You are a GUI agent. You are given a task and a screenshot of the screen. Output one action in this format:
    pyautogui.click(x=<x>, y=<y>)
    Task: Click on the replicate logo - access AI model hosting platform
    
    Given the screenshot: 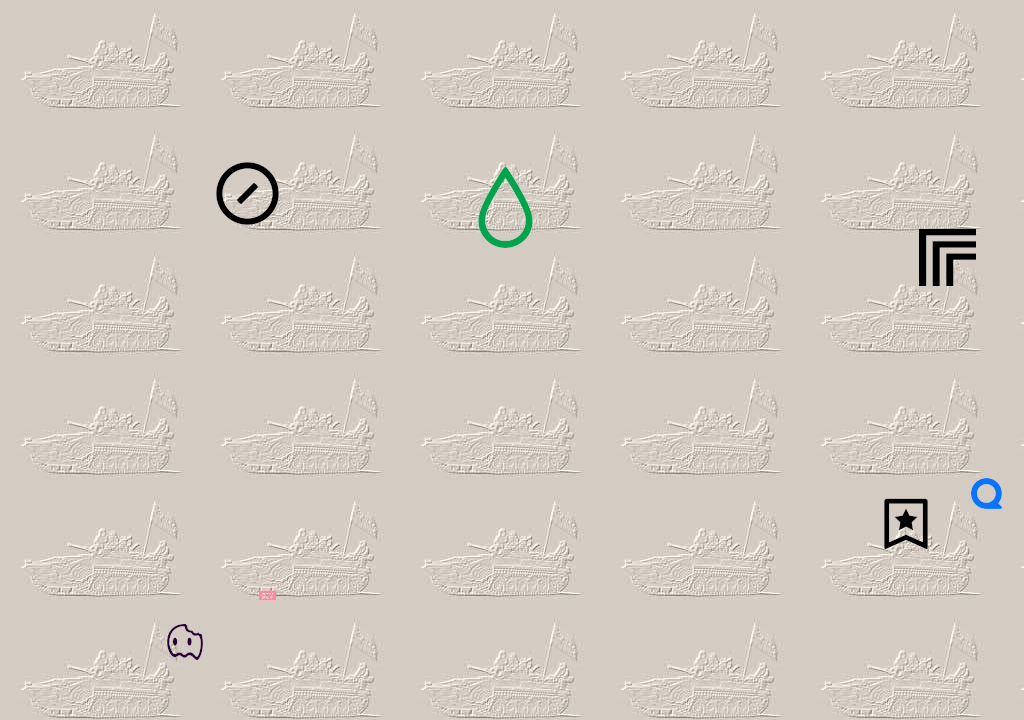 What is the action you would take?
    pyautogui.click(x=947, y=257)
    